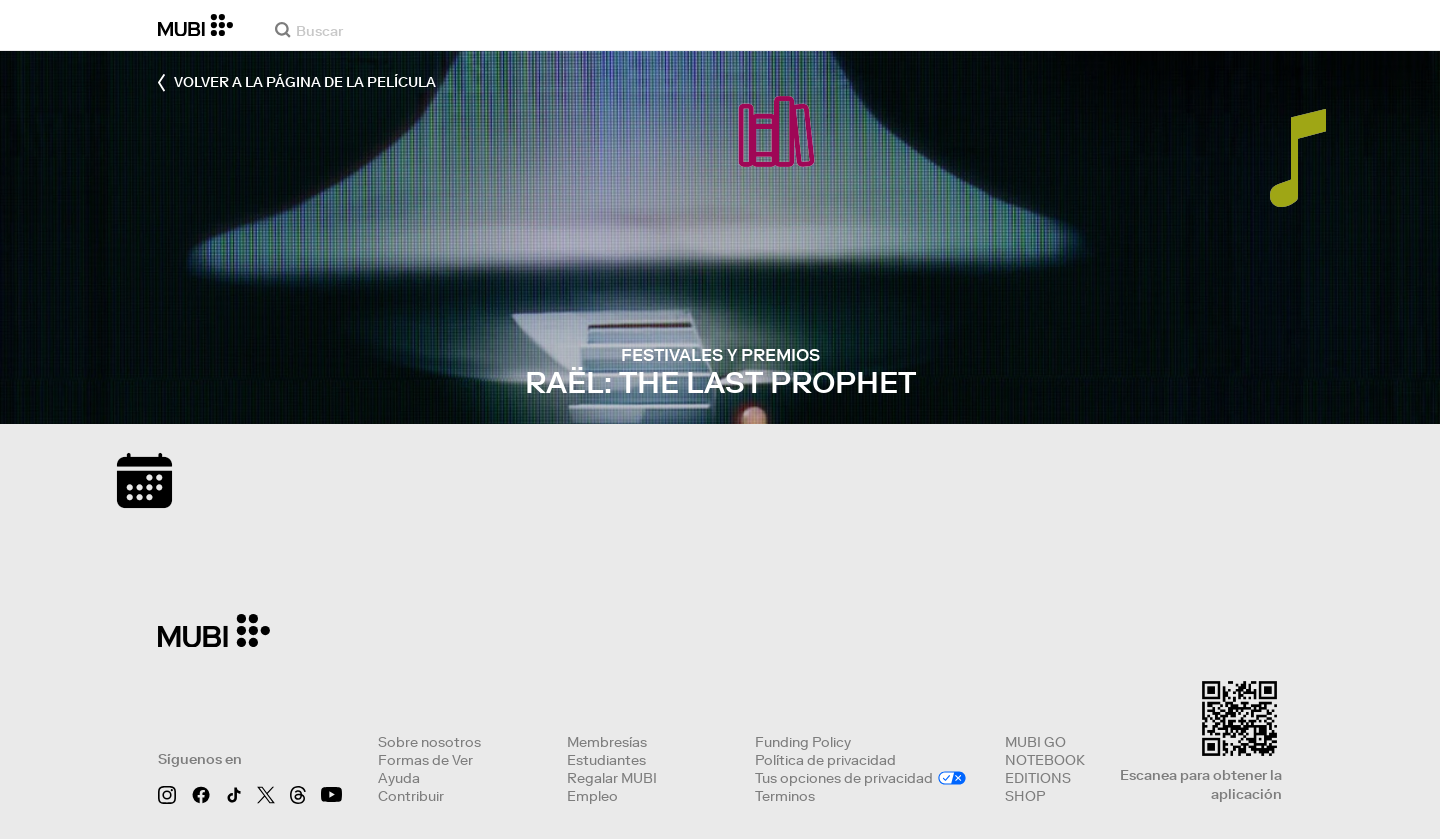  I want to click on view calendar or schedule, so click(144, 480).